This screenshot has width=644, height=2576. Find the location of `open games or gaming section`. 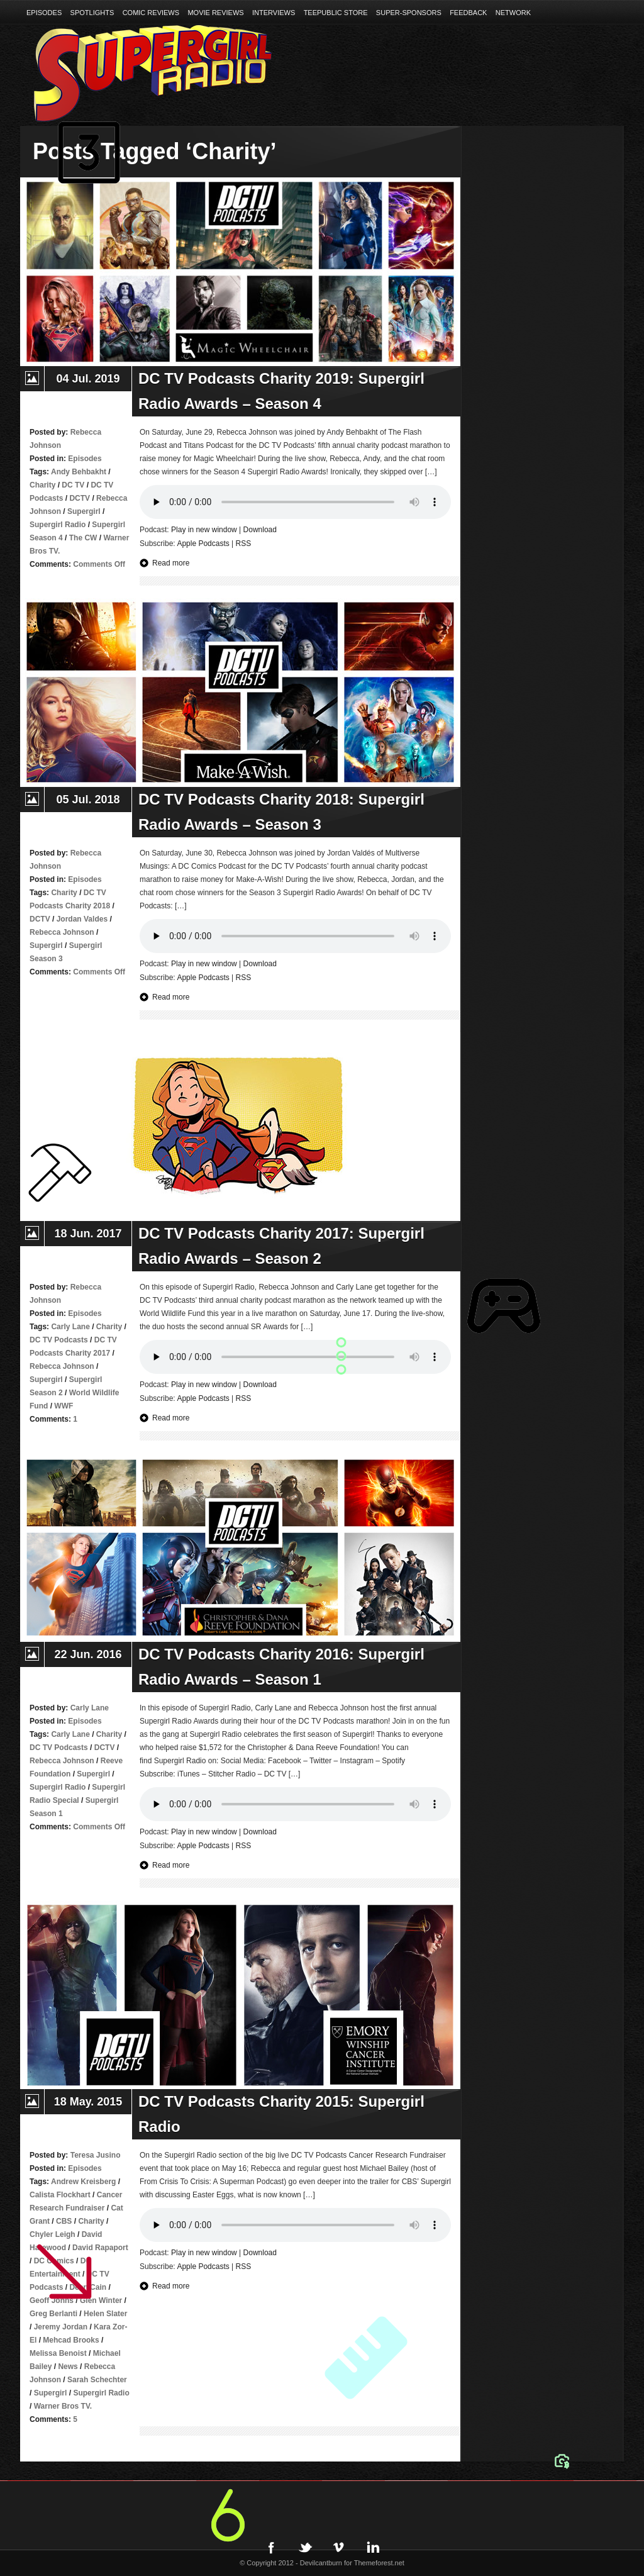

open games or gaming section is located at coordinates (504, 1306).